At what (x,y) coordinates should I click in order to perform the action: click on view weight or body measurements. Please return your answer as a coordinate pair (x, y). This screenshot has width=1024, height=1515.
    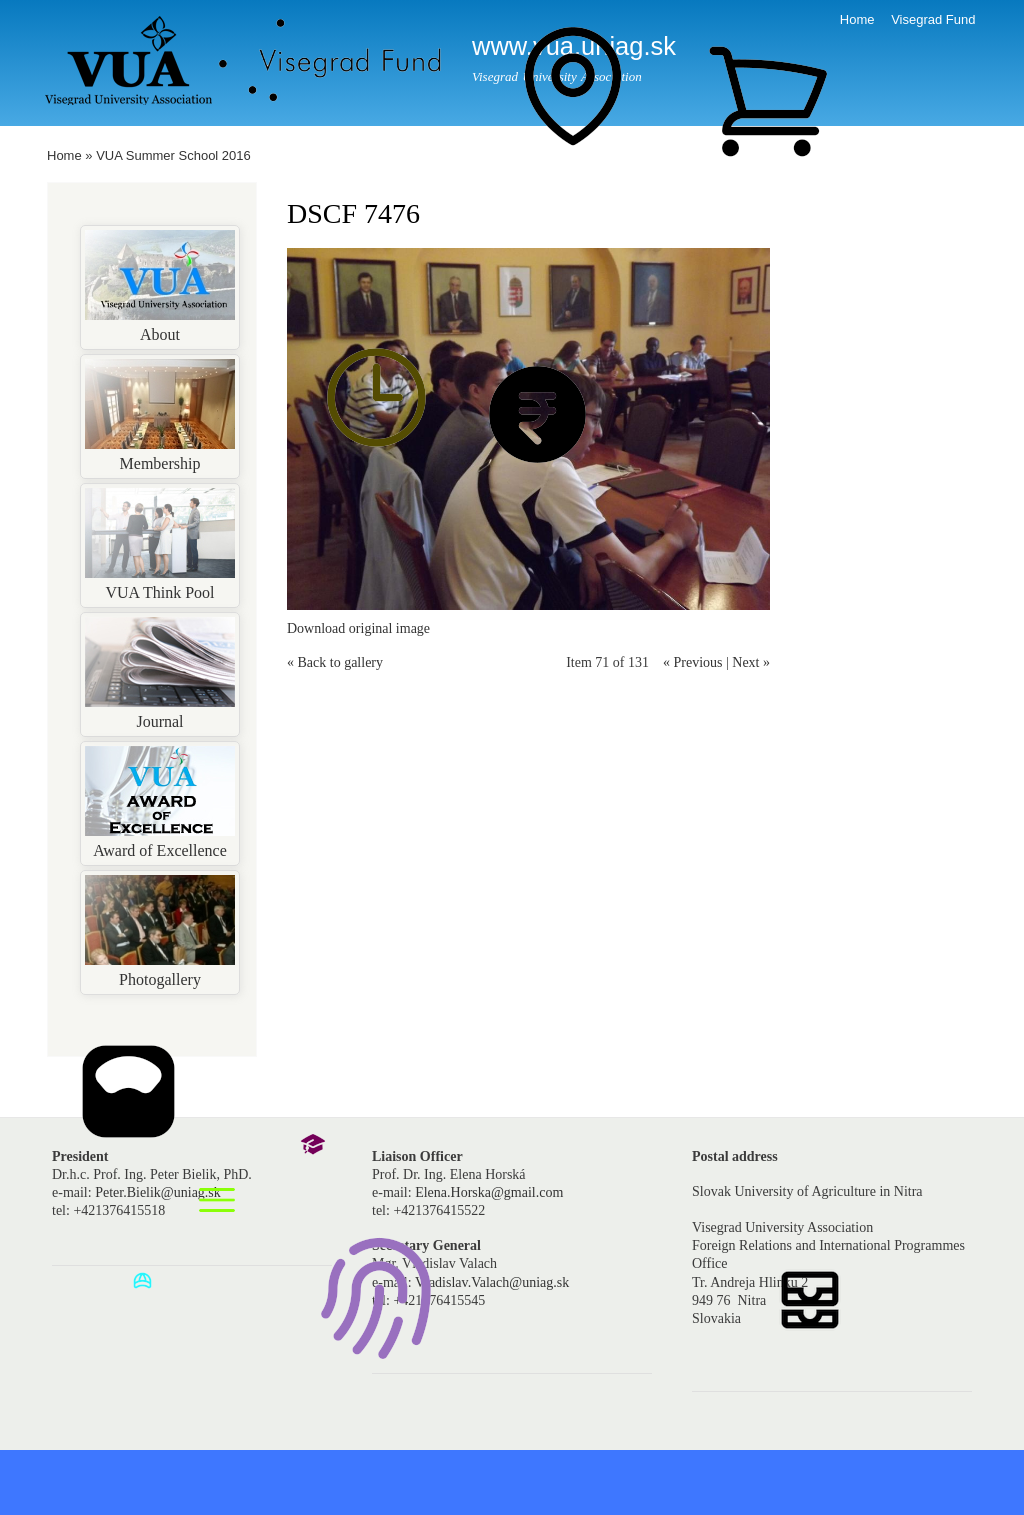
    Looking at the image, I should click on (128, 1091).